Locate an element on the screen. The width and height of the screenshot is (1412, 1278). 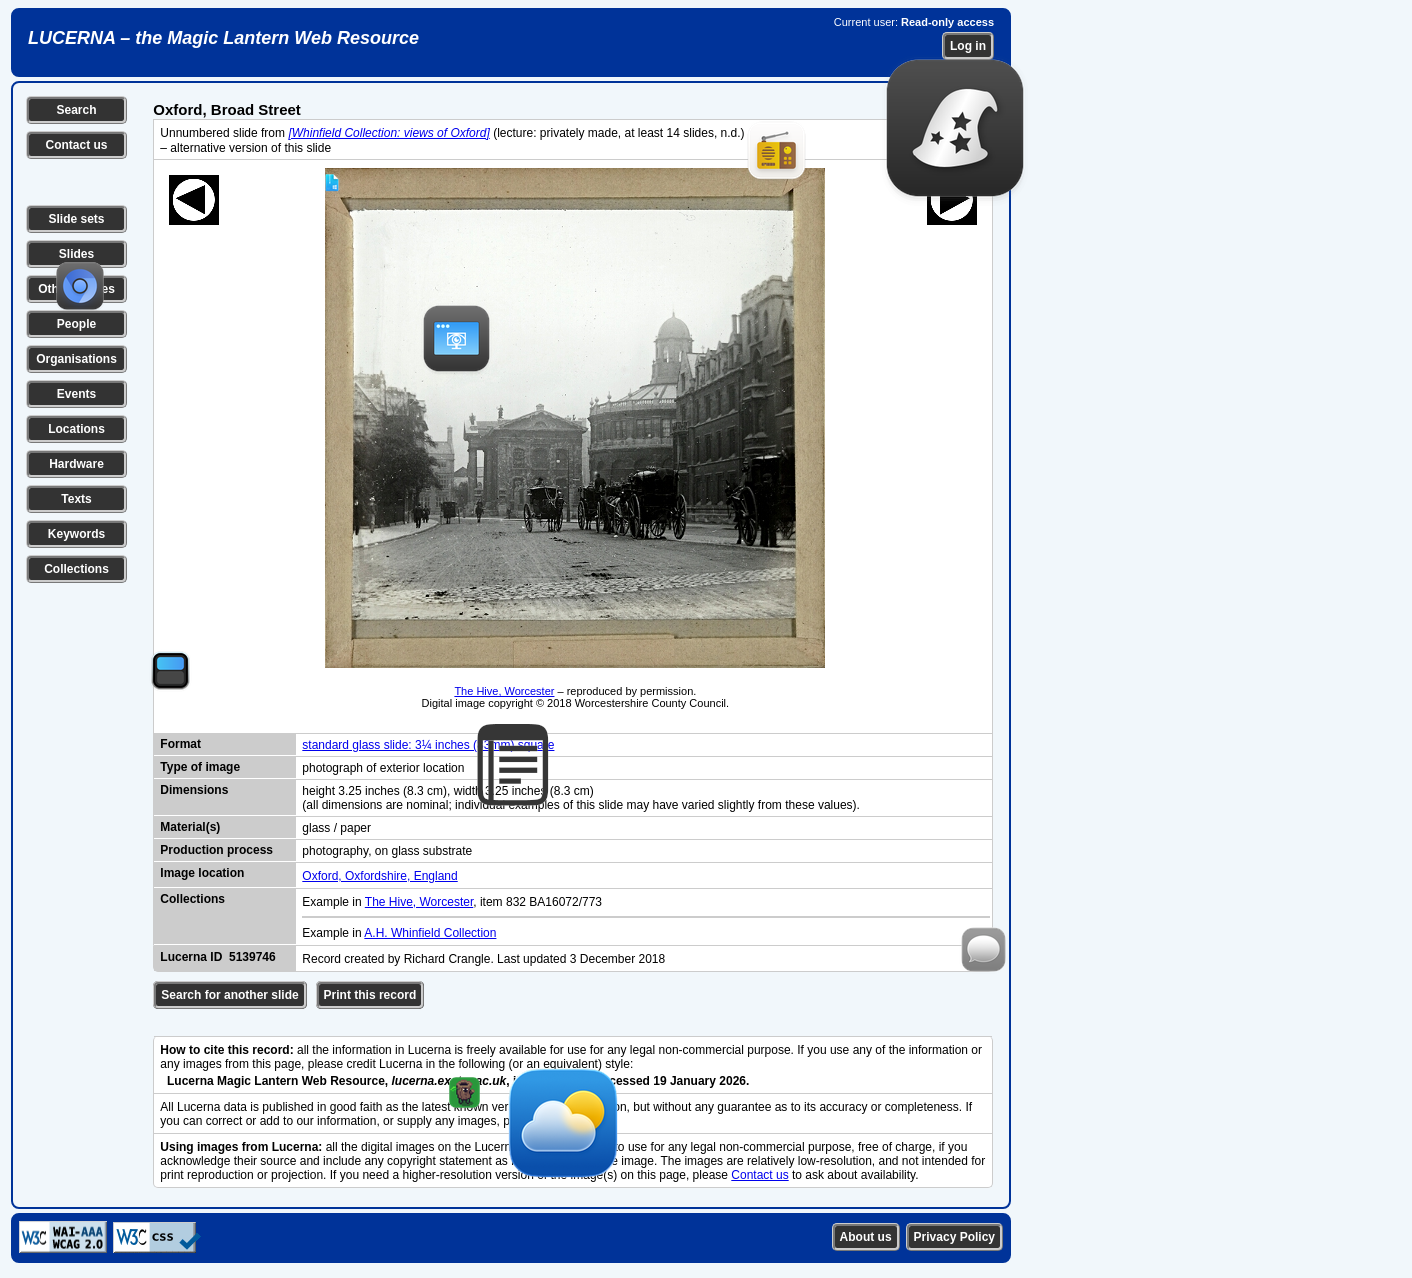
open the weather app is located at coordinates (563, 1123).